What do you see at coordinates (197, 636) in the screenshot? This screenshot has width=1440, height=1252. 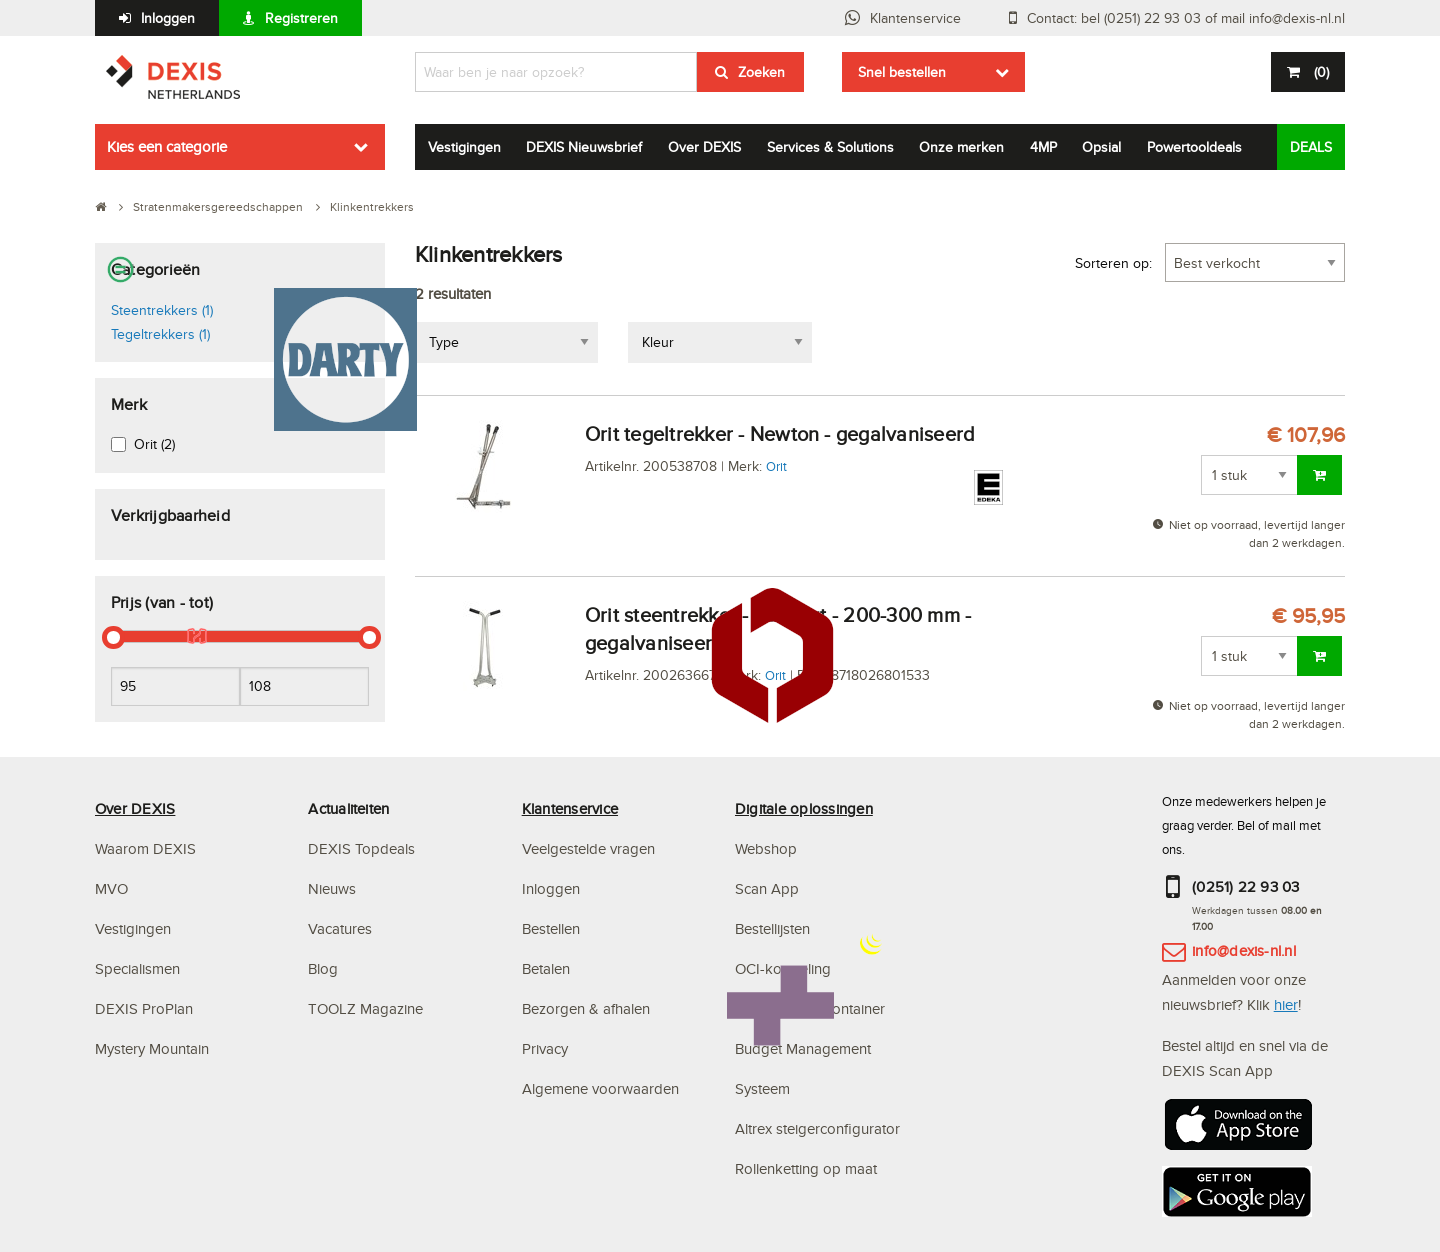 I see `open the Hevy workout tracking app` at bounding box center [197, 636].